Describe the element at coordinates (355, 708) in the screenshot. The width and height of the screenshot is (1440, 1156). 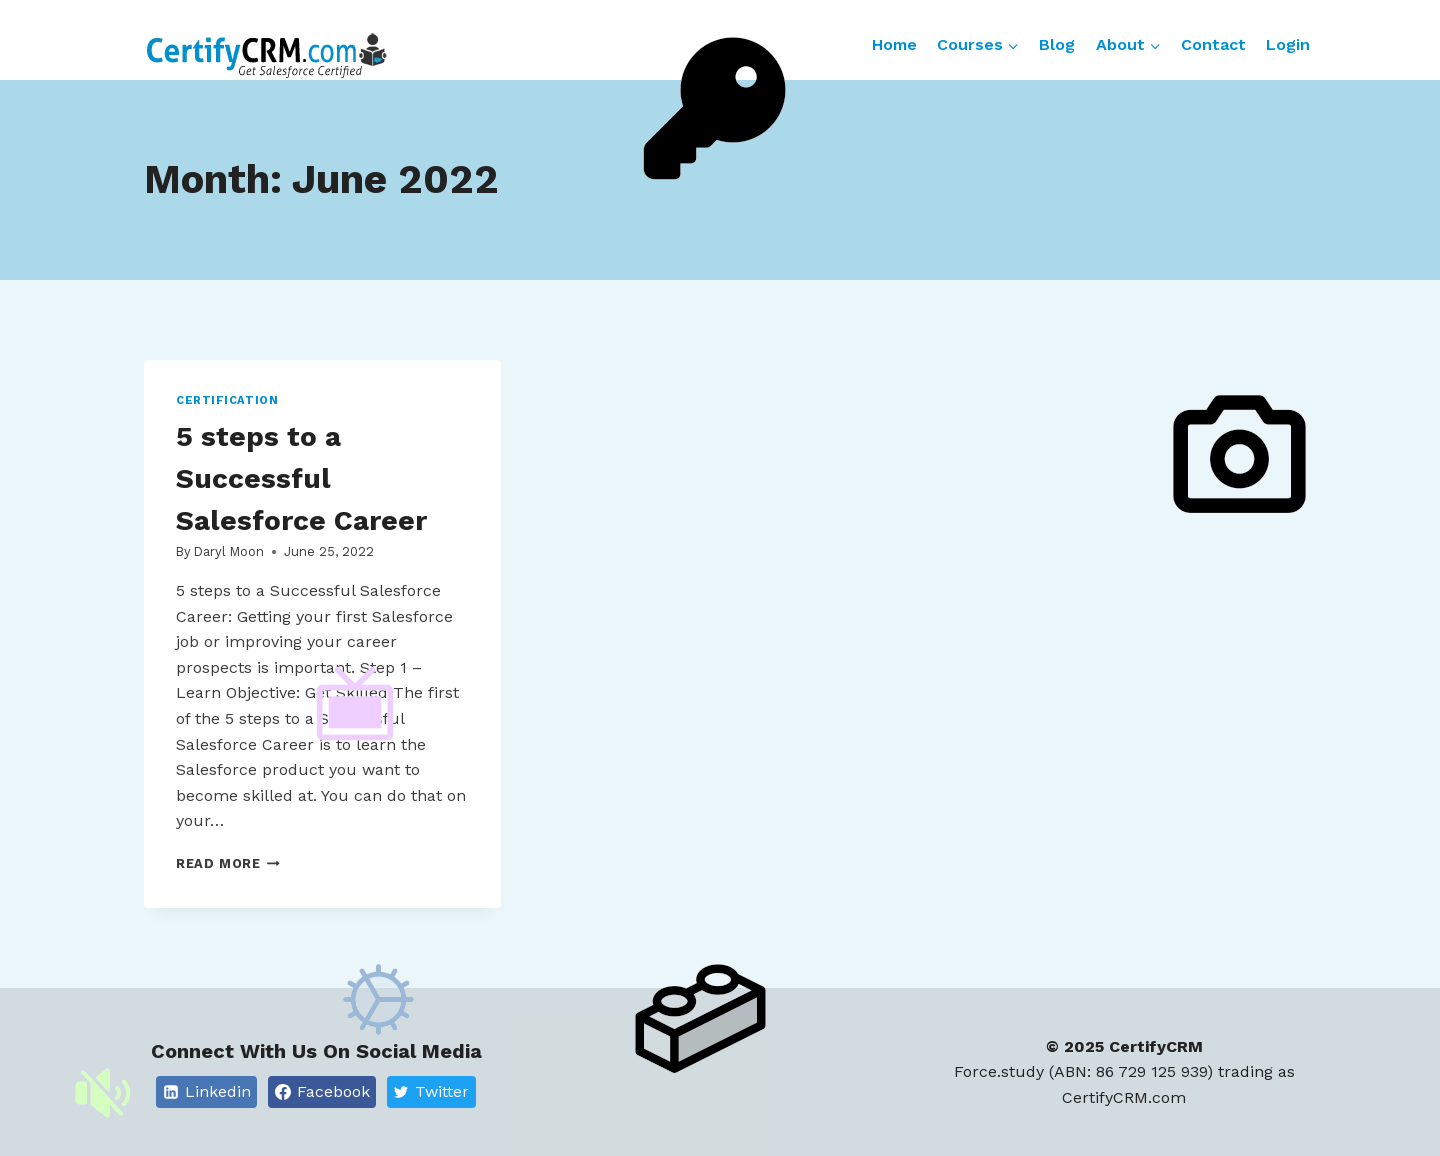
I see `watch TV or video content` at that location.